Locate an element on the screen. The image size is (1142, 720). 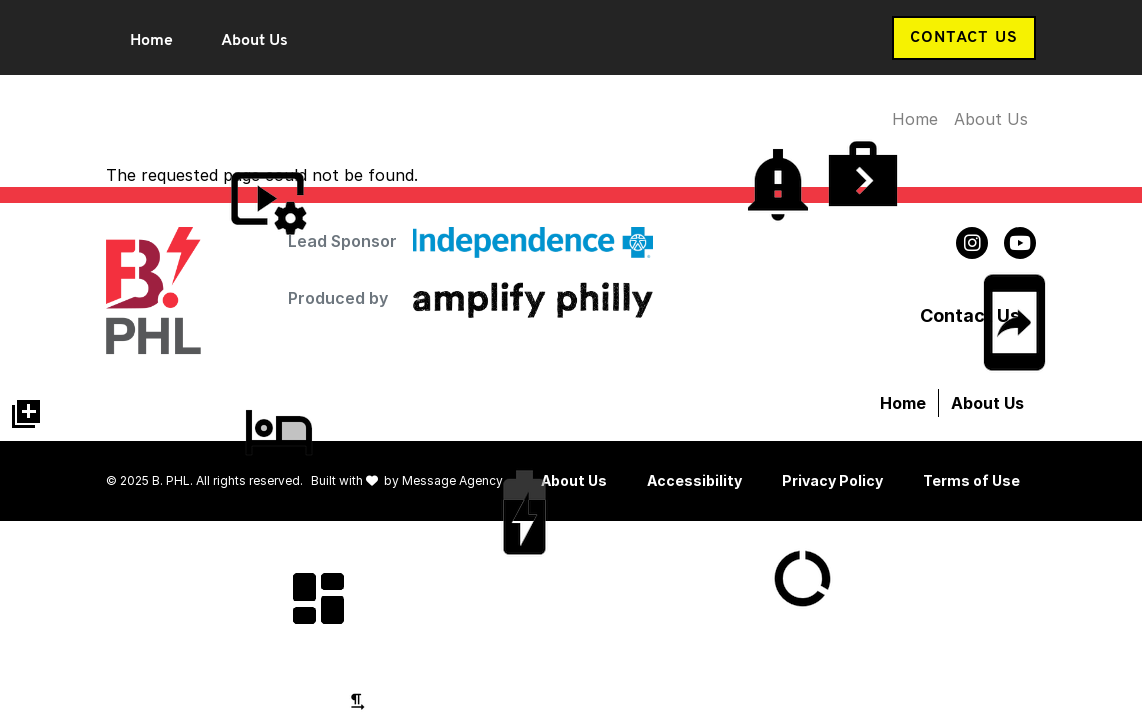
adjust video playback settings is located at coordinates (267, 198).